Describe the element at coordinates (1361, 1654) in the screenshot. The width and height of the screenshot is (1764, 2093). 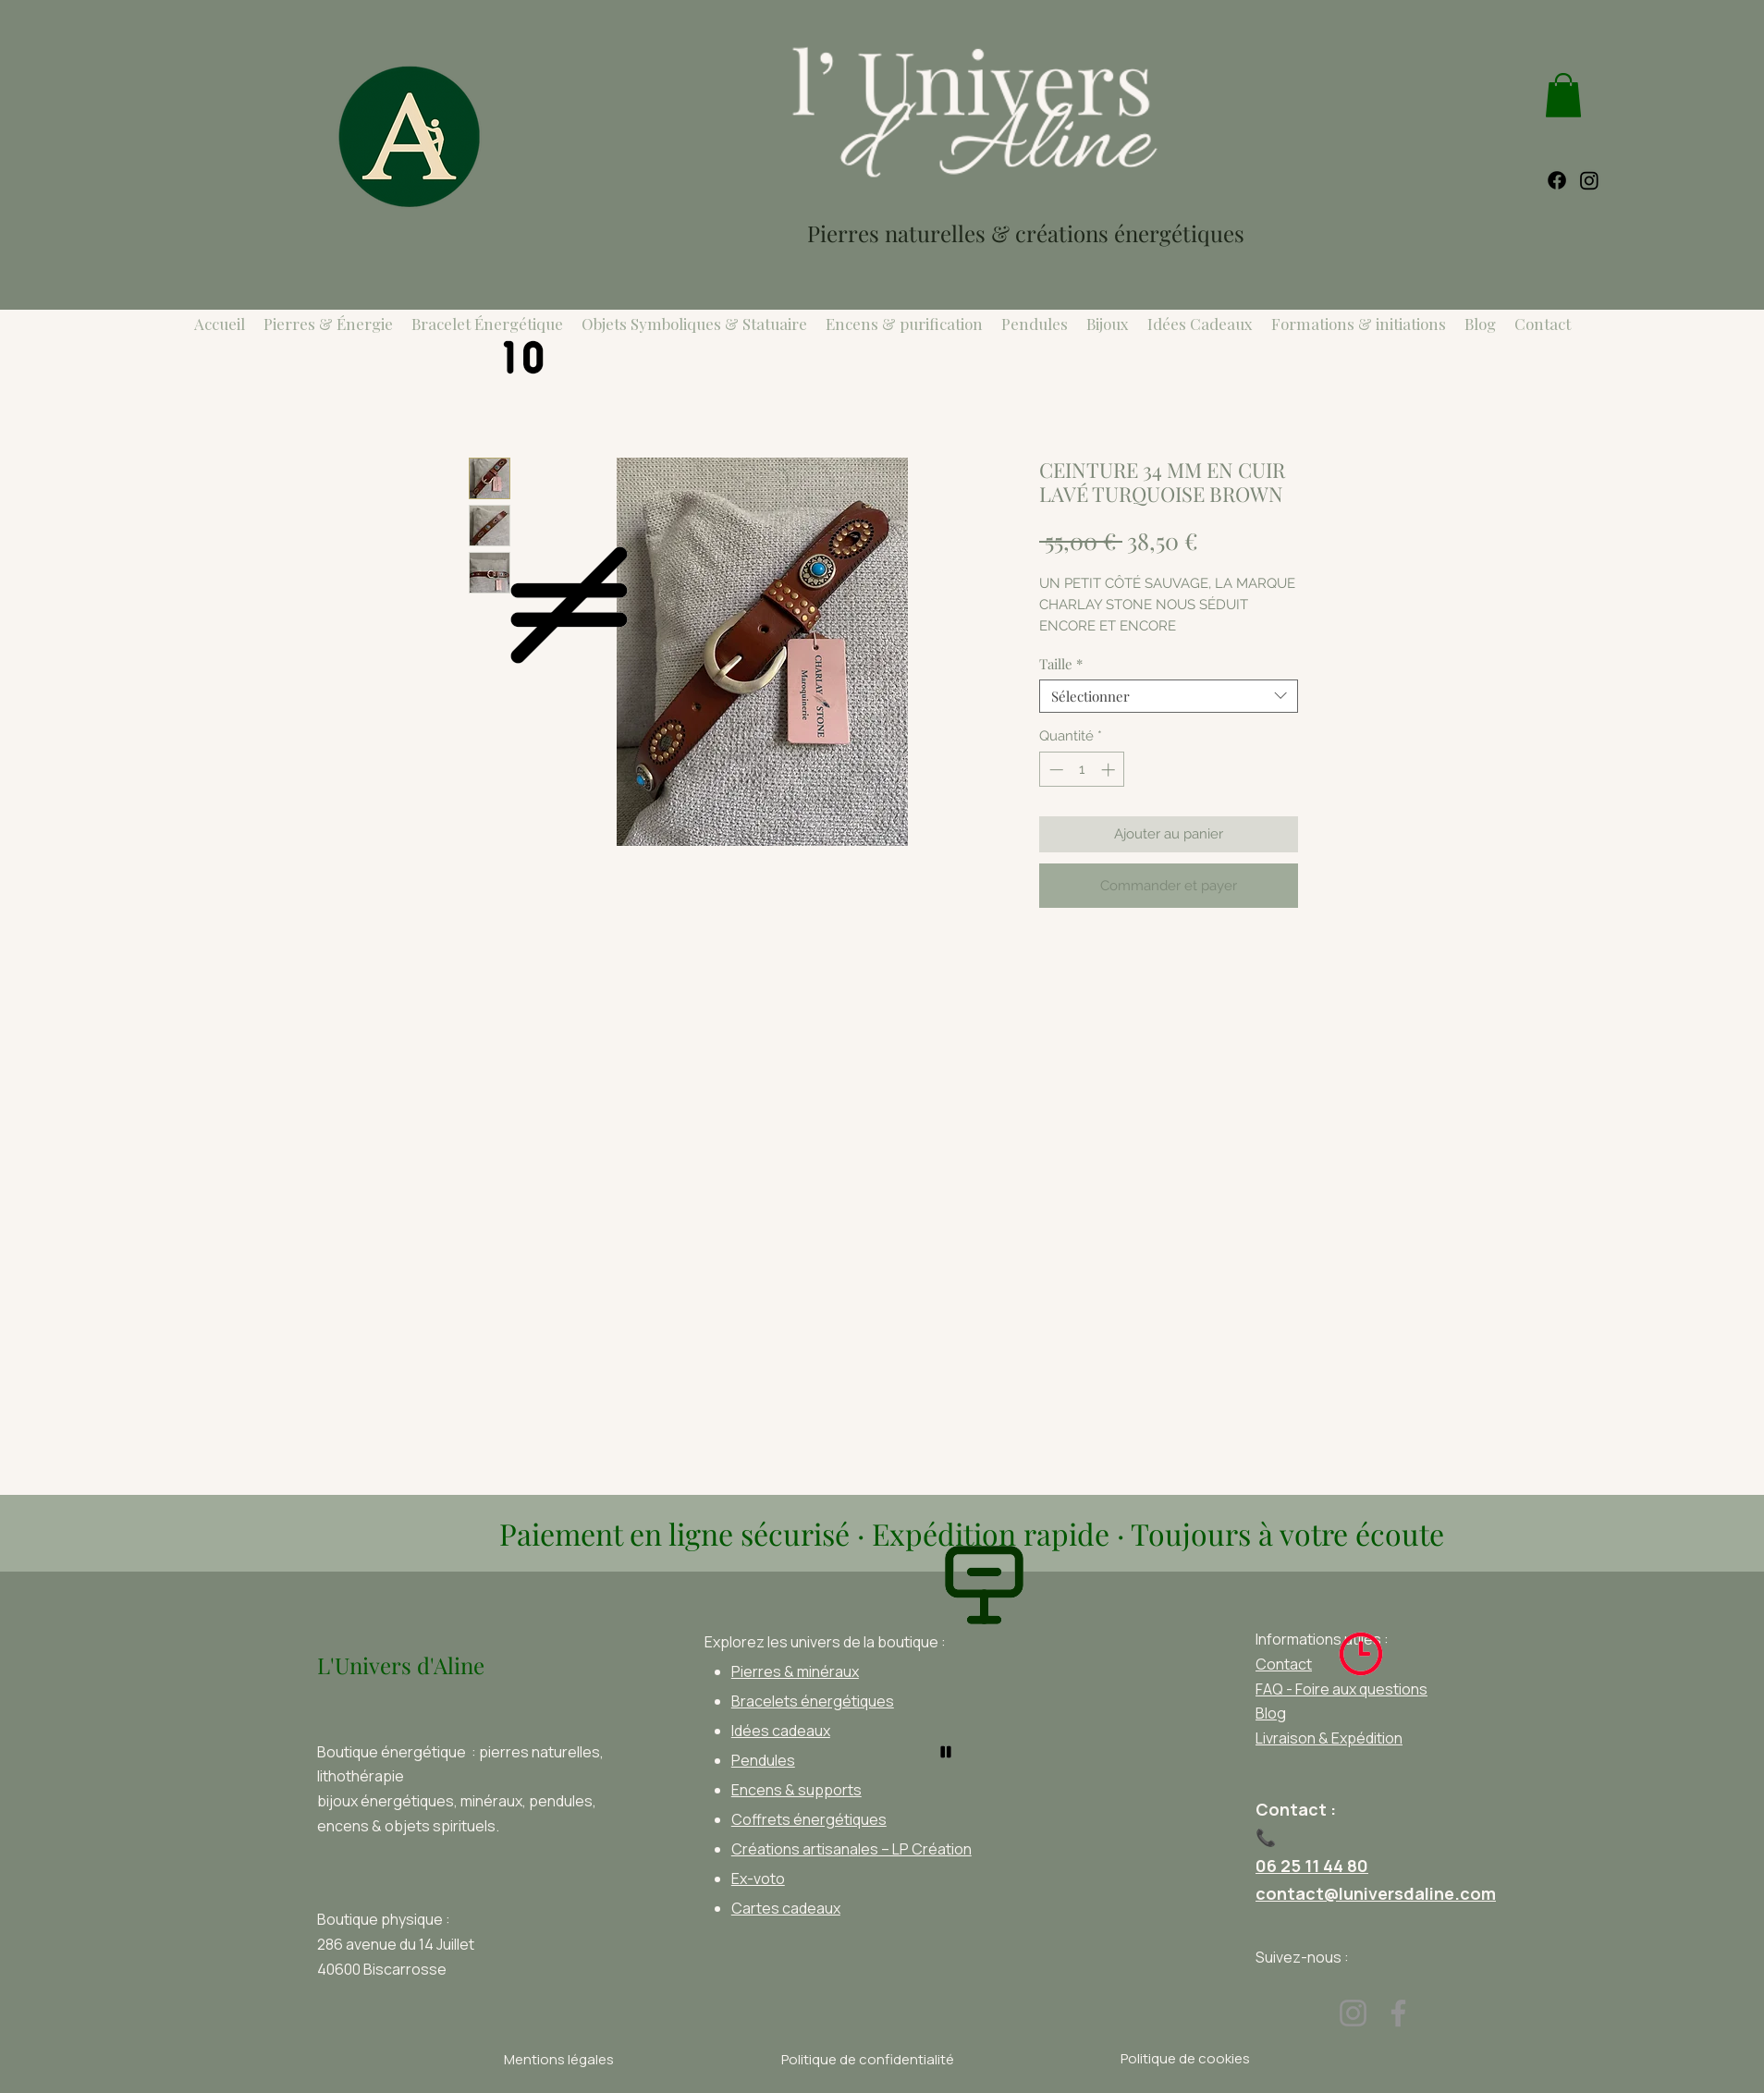
I see `view current time` at that location.